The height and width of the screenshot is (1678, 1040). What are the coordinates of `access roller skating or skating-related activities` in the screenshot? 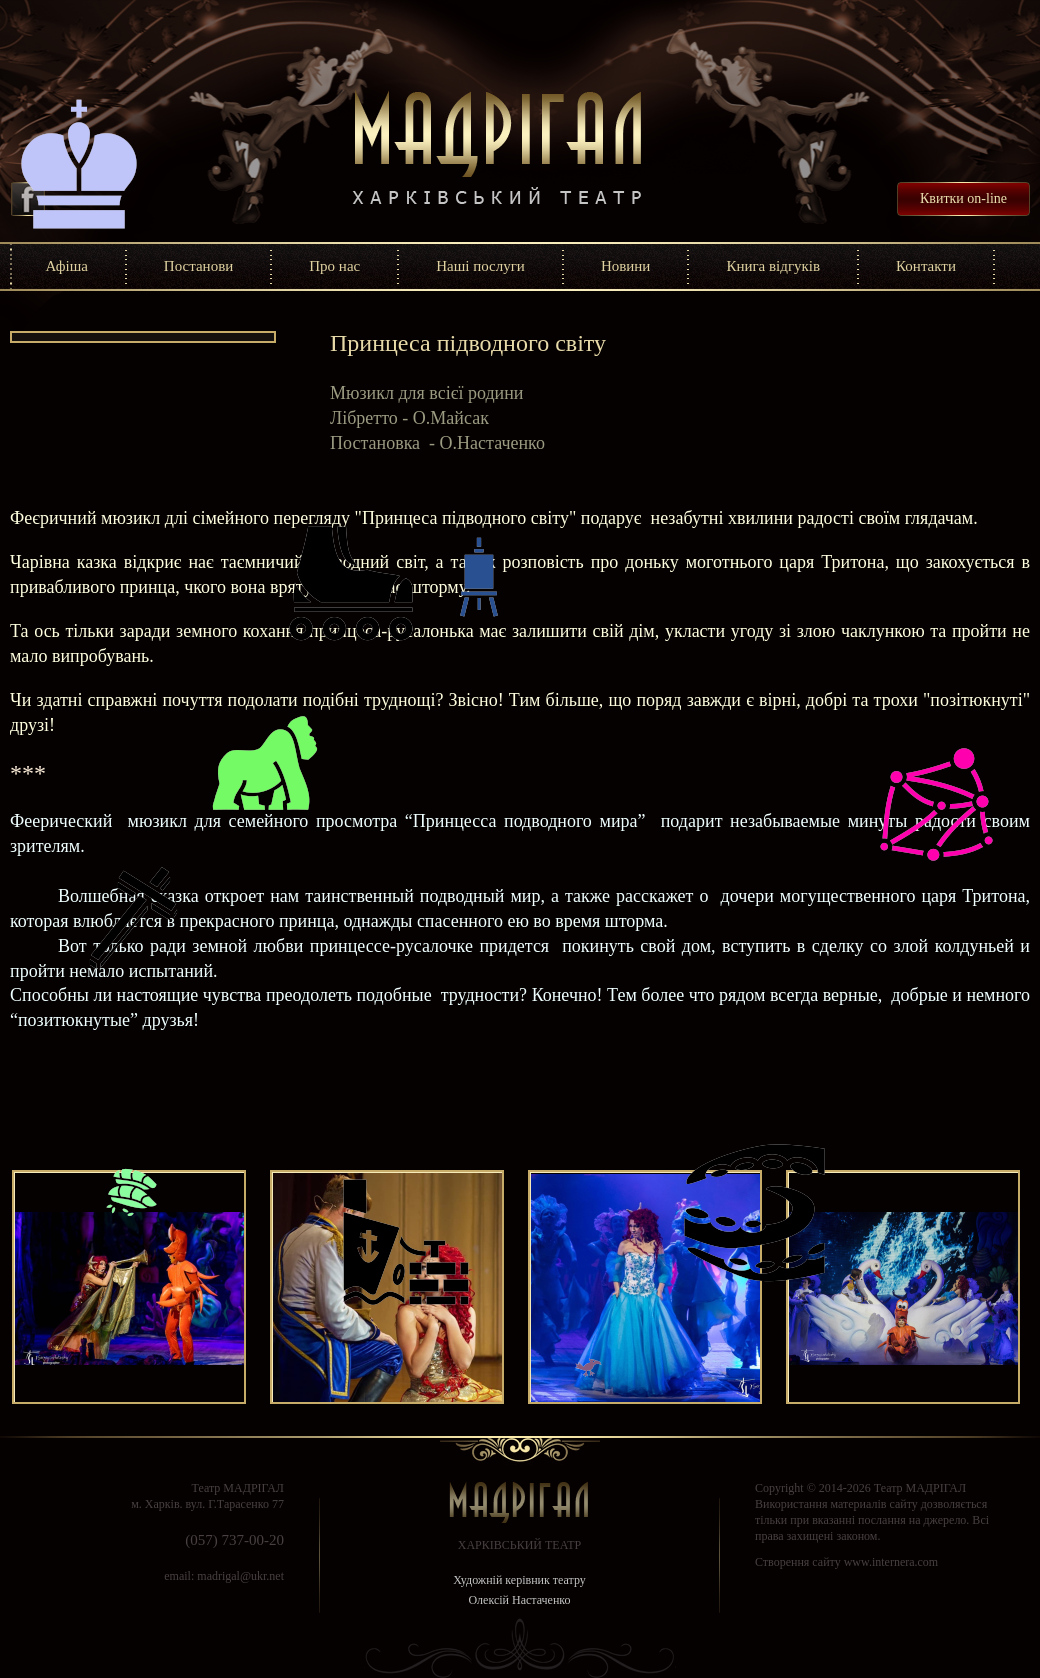 It's located at (351, 574).